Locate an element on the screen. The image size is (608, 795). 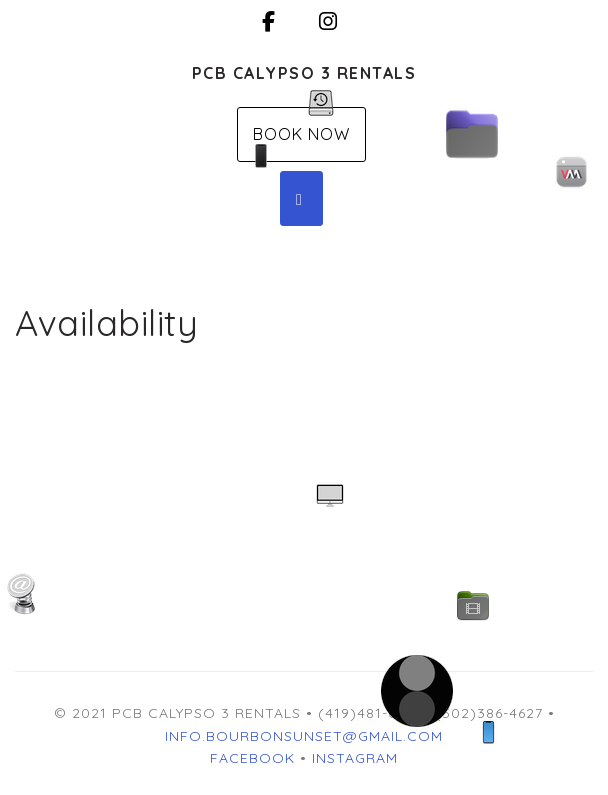
access time machine backups is located at coordinates (321, 103).